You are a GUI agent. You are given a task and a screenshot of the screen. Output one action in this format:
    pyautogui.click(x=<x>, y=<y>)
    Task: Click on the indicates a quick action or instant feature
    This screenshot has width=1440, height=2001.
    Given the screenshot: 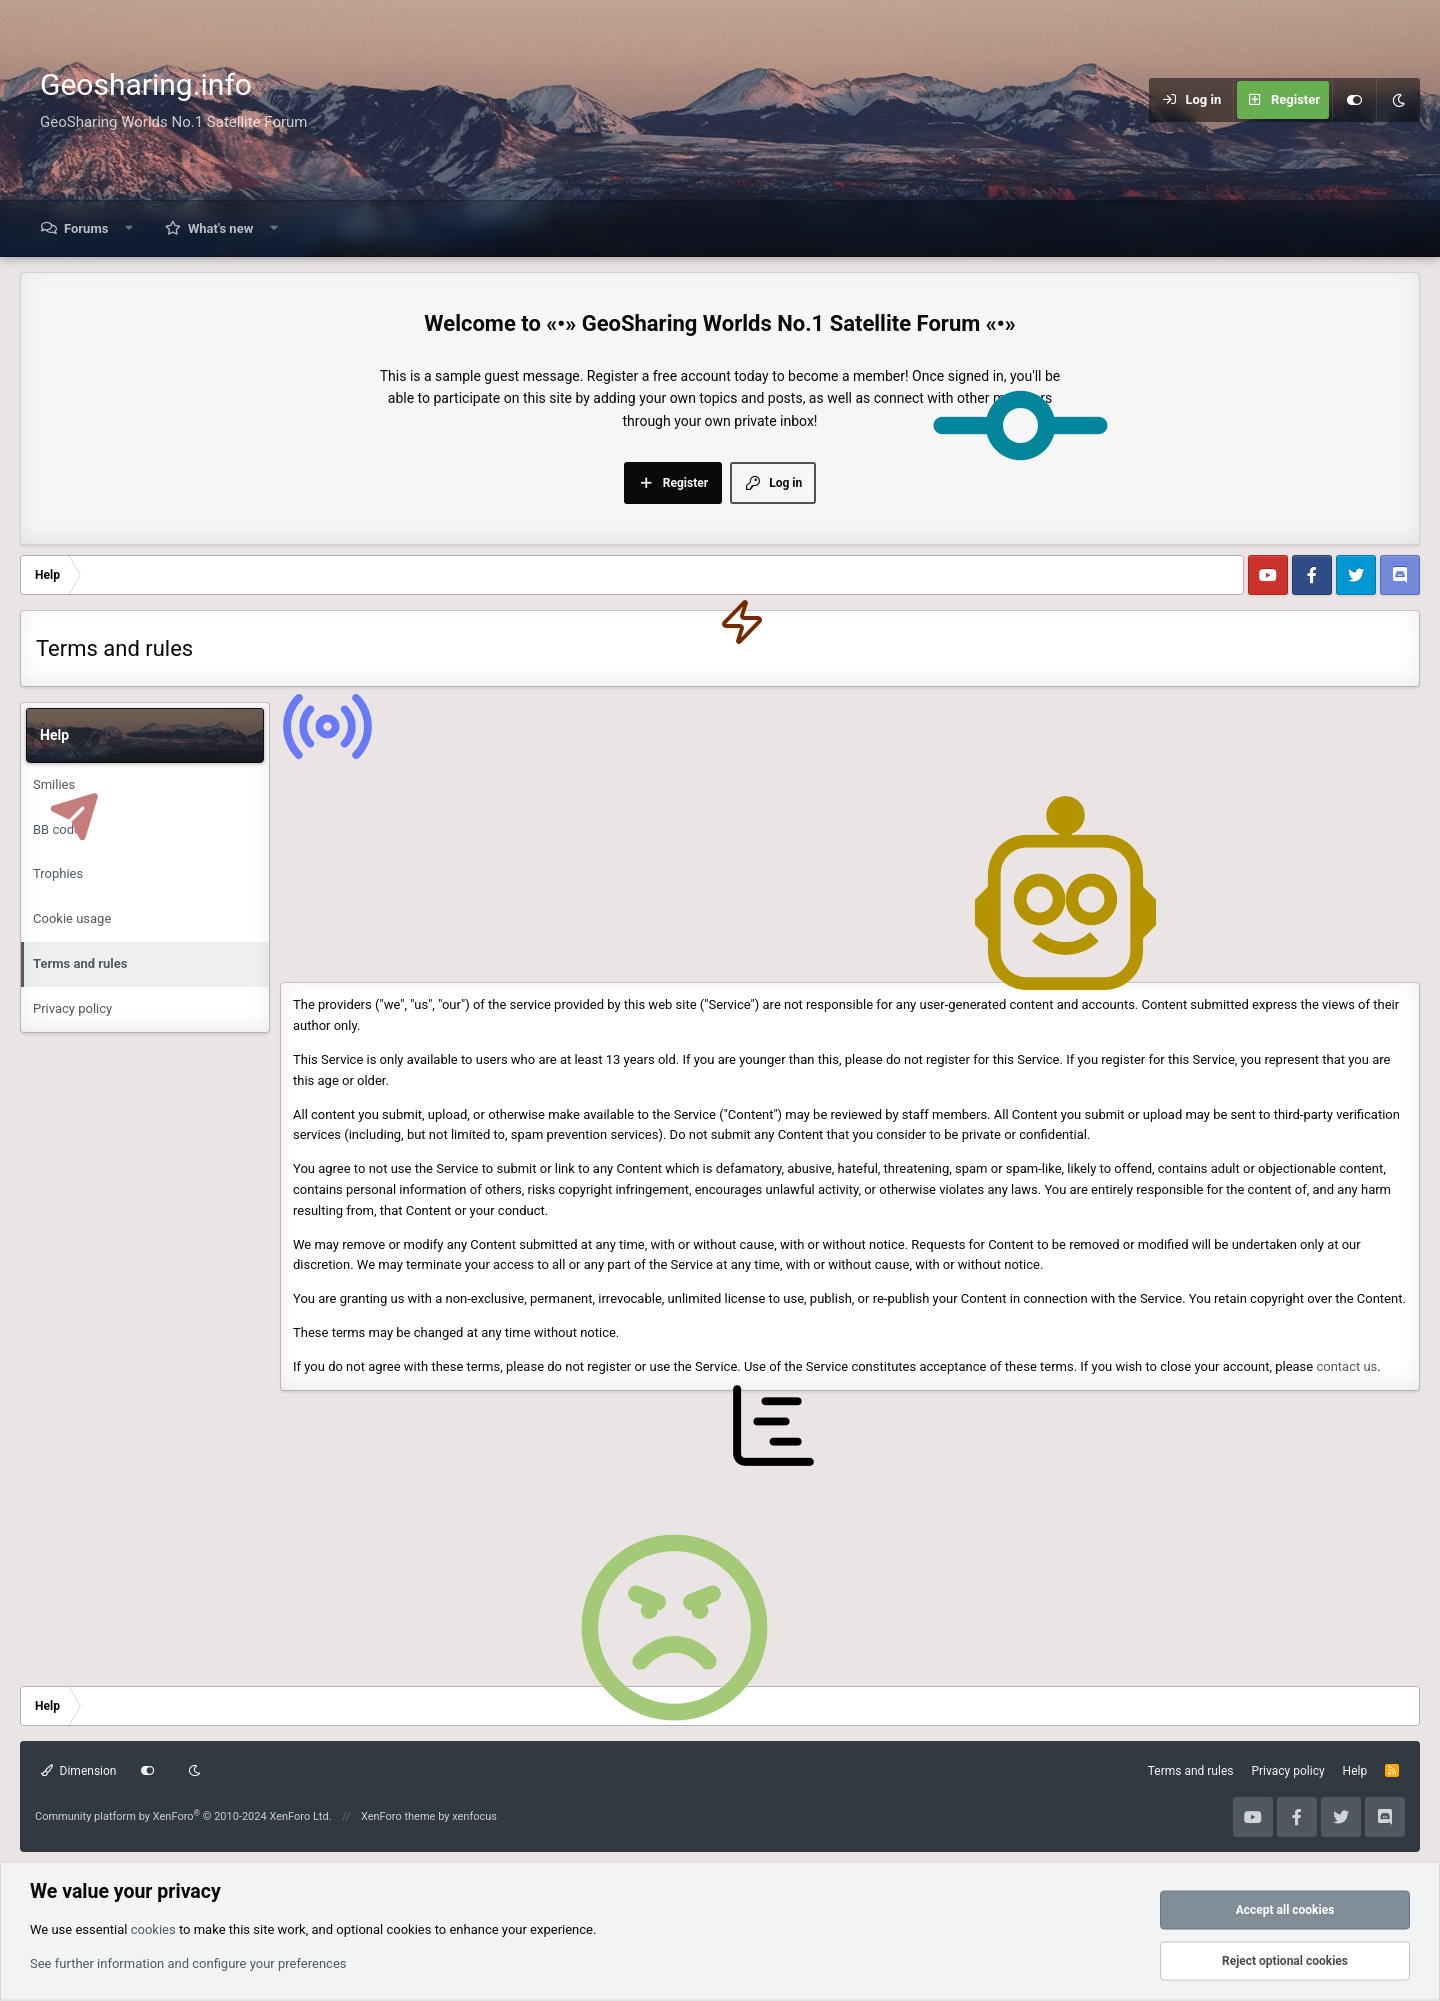 What is the action you would take?
    pyautogui.click(x=742, y=622)
    